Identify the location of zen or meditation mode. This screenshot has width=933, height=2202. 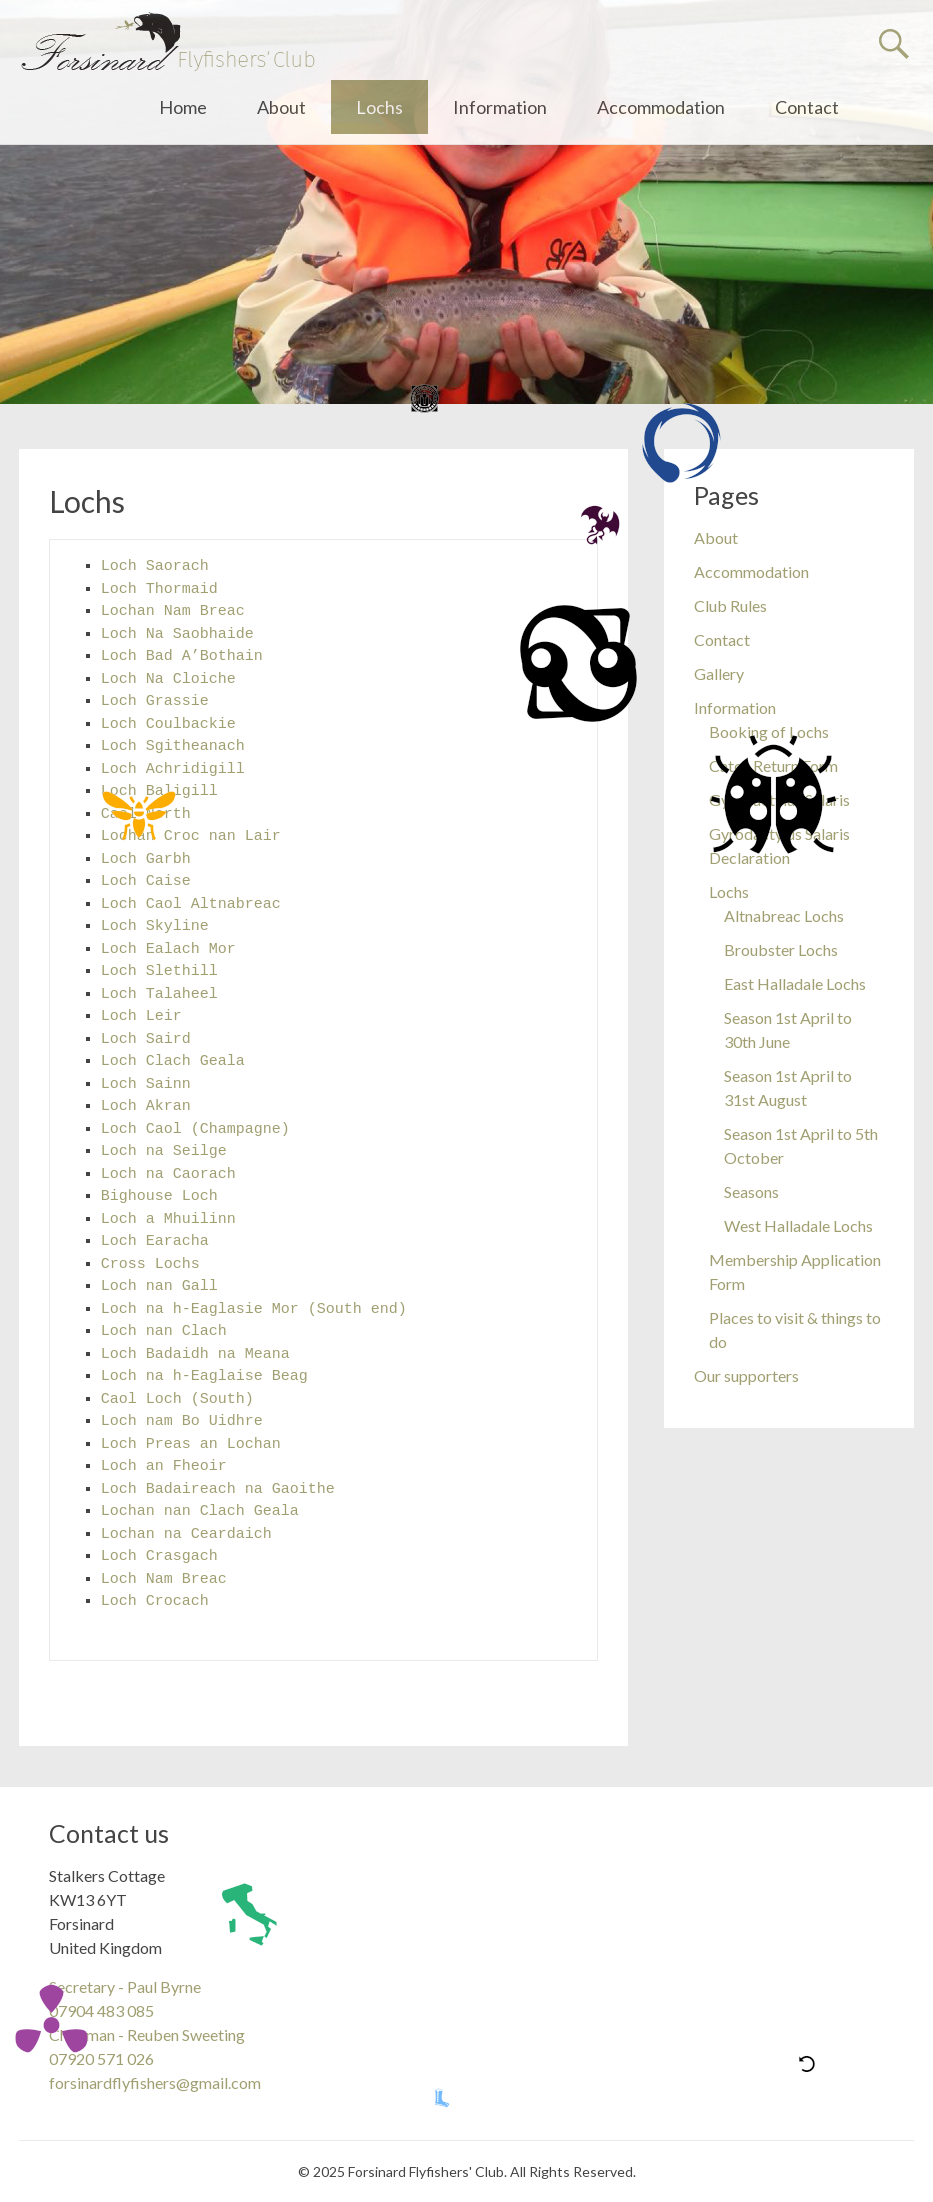
(682, 443).